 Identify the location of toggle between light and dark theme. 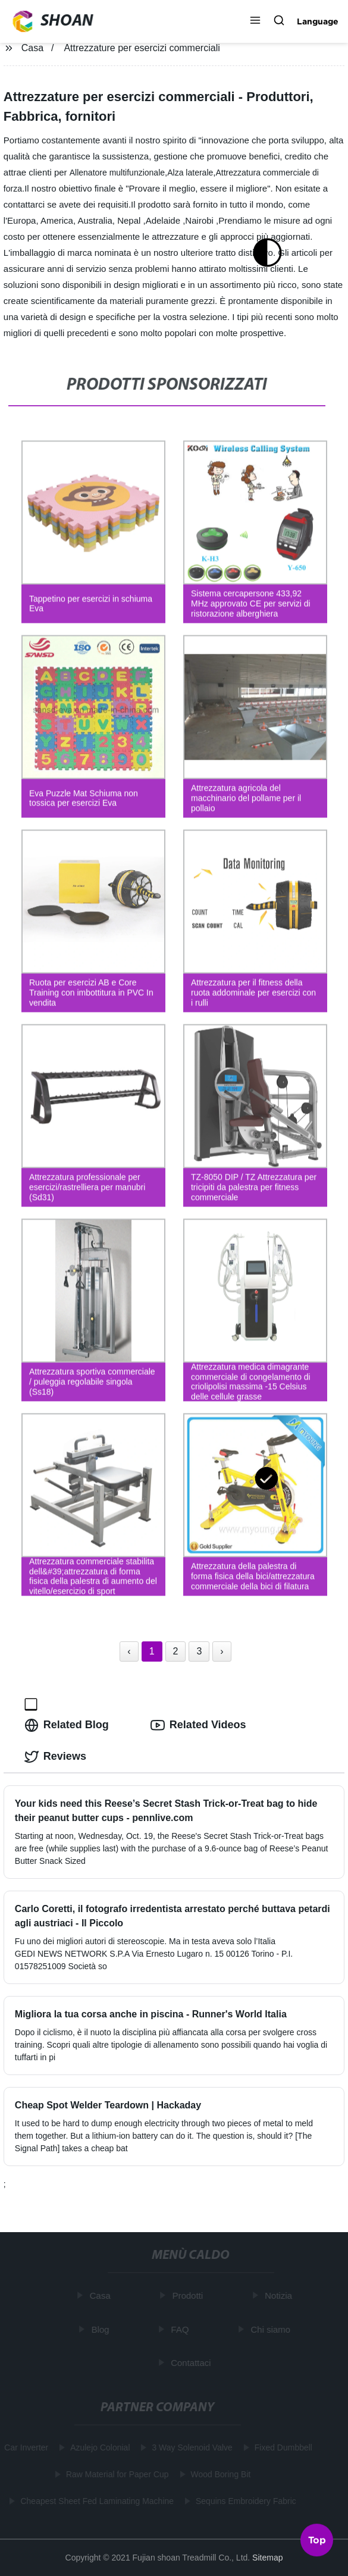
(267, 252).